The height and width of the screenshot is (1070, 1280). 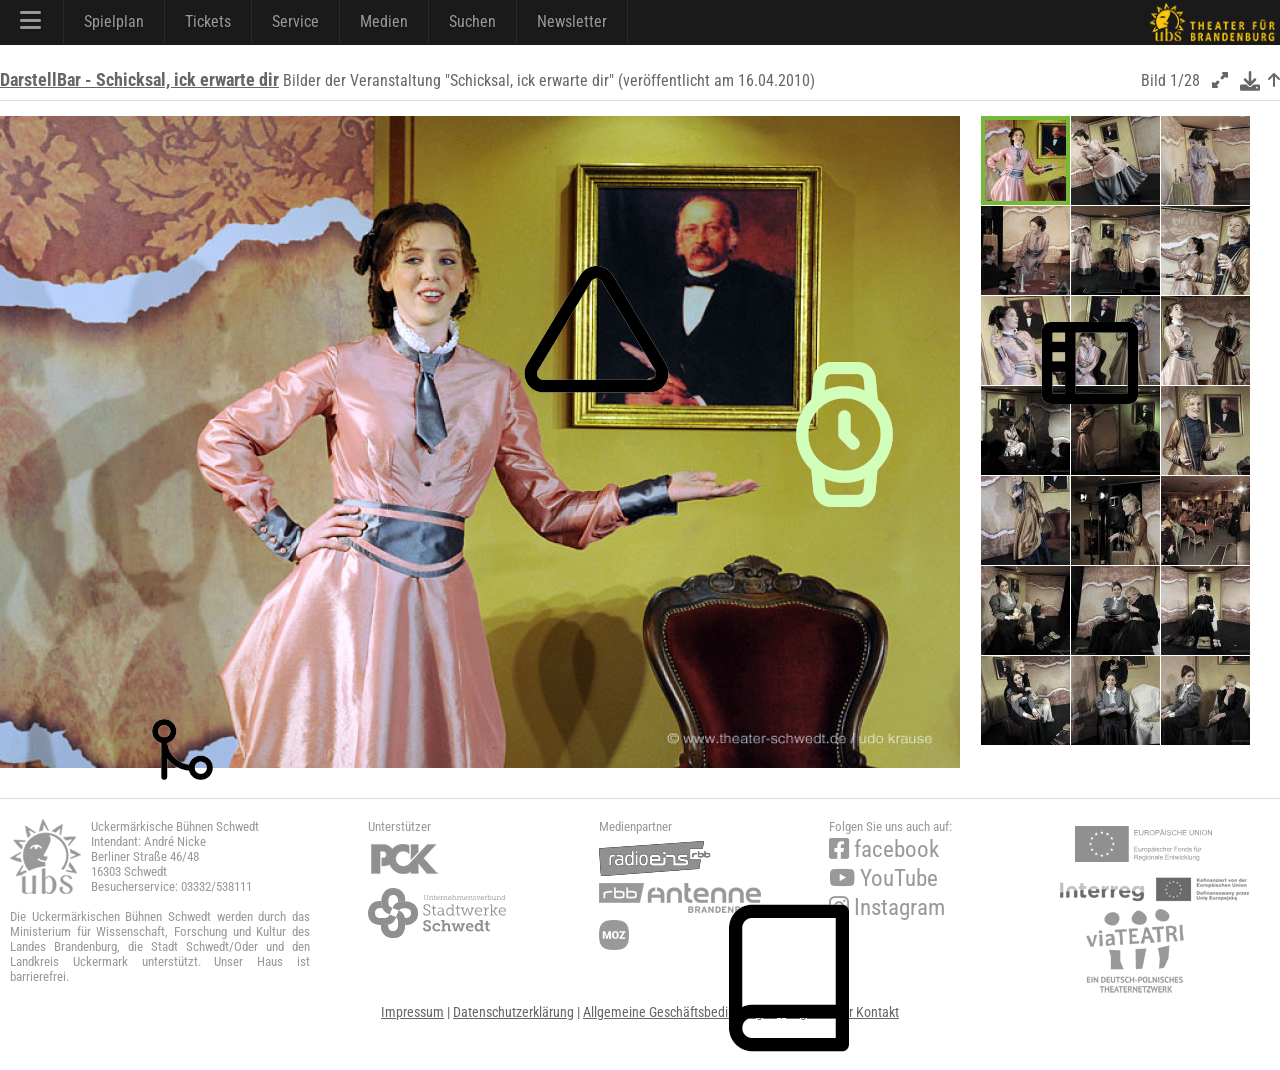 What do you see at coordinates (596, 329) in the screenshot?
I see `indicates a warning or caution state` at bounding box center [596, 329].